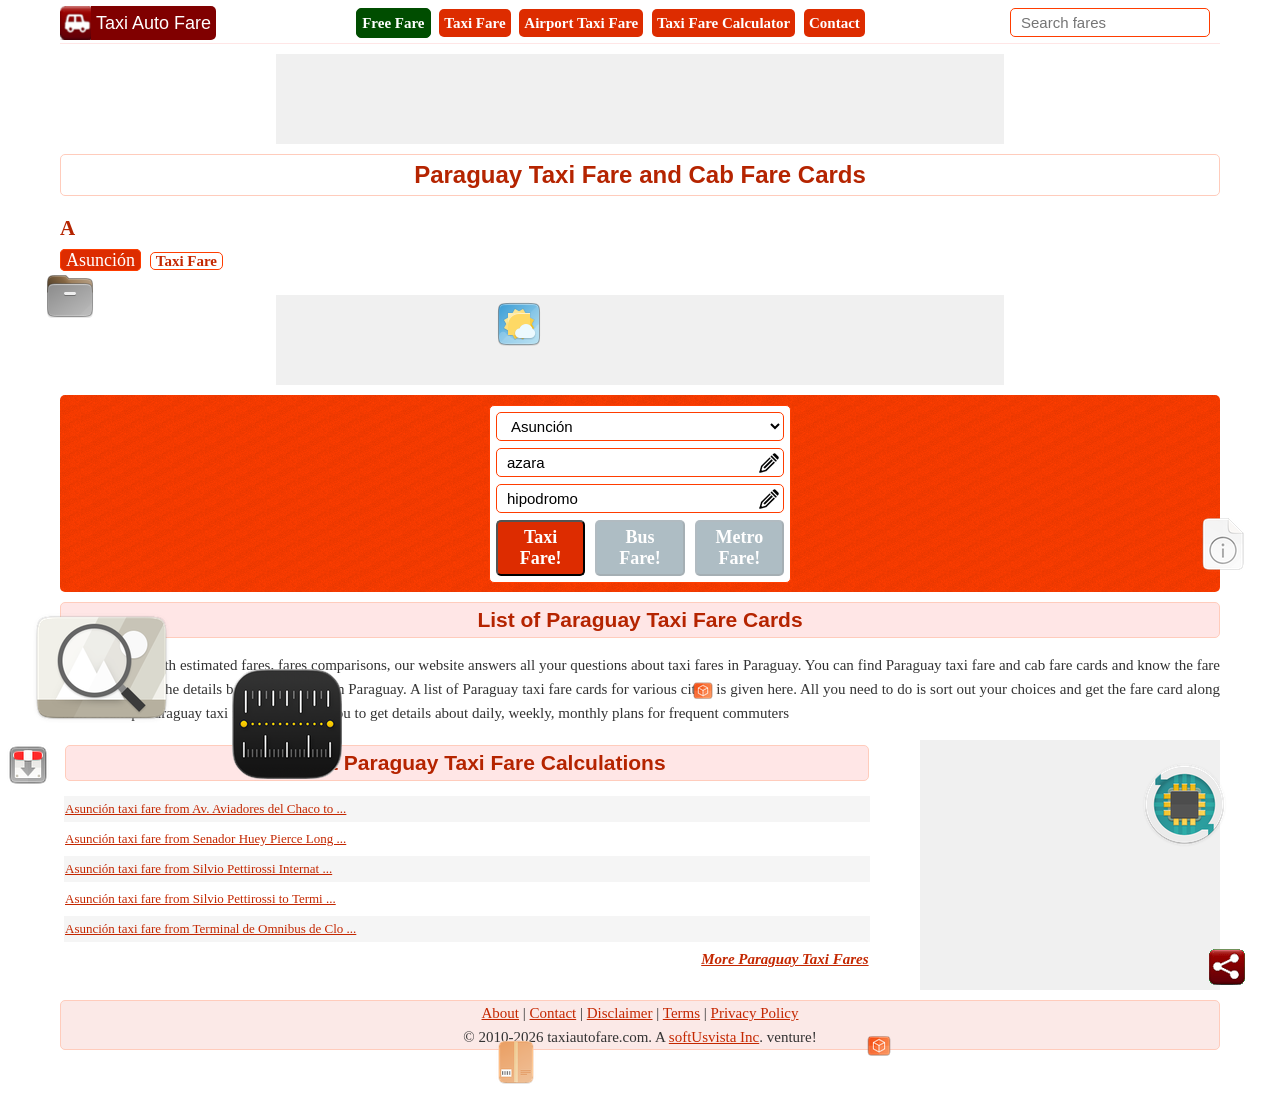  Describe the element at coordinates (519, 324) in the screenshot. I see `open the weather app` at that location.